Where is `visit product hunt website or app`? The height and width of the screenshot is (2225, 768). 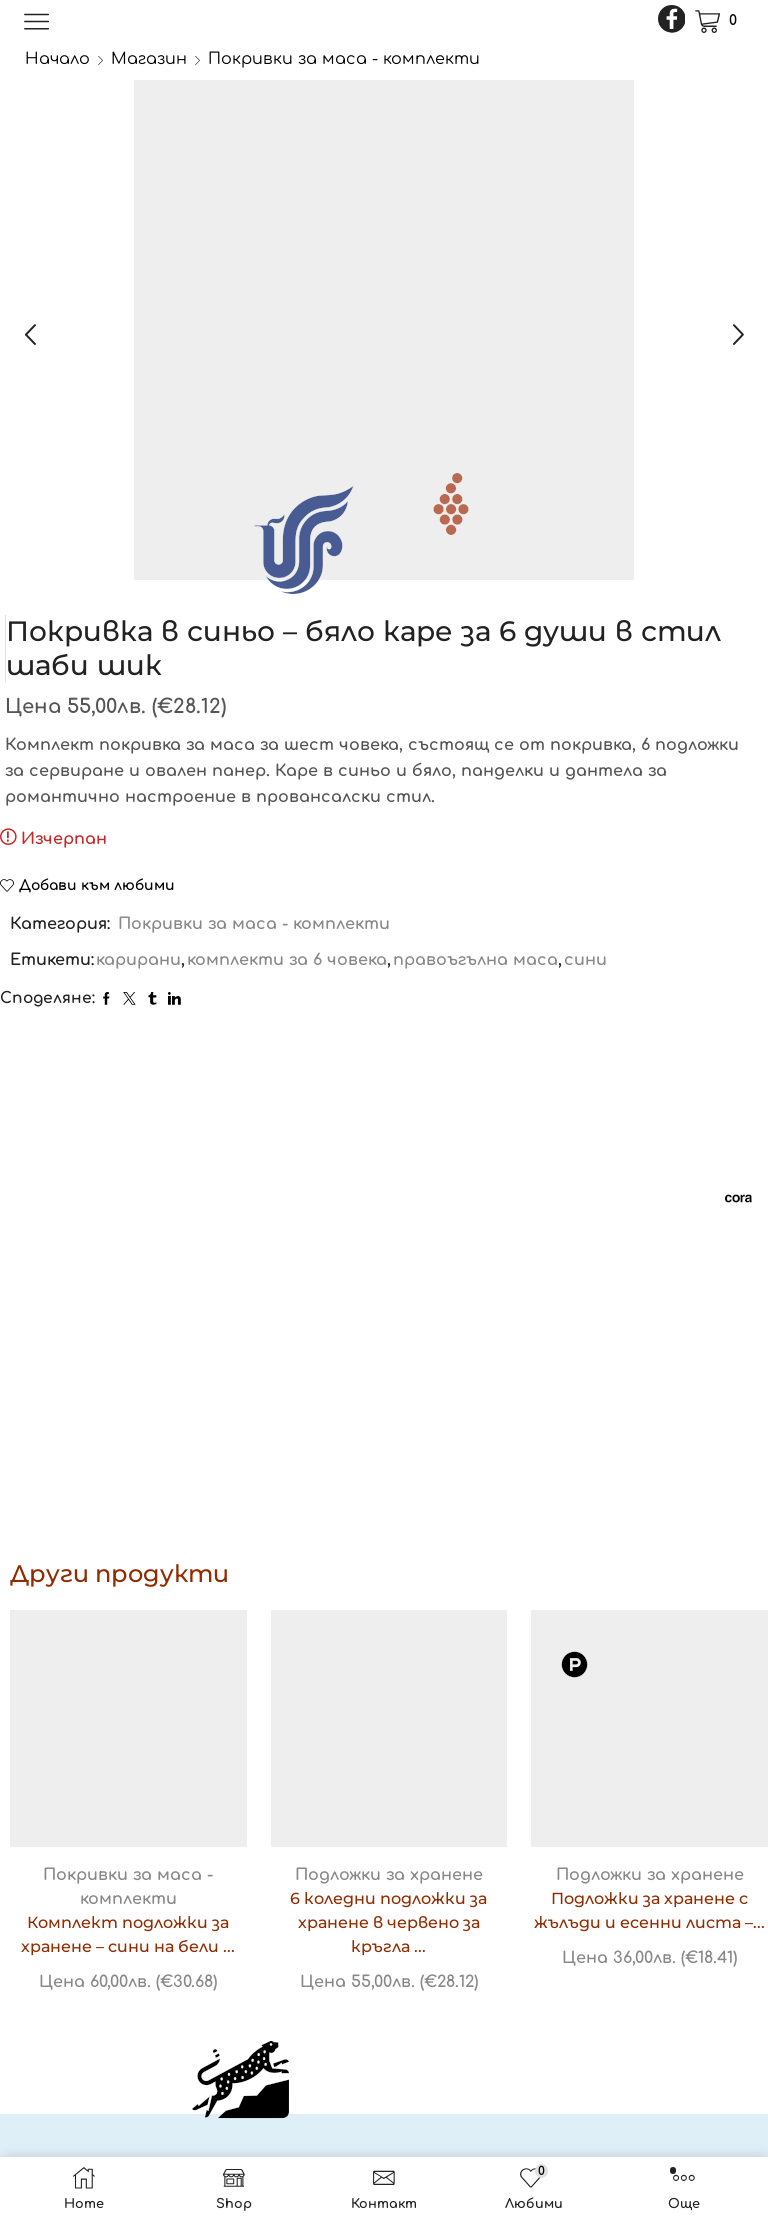 visit product hunt website or app is located at coordinates (574, 1664).